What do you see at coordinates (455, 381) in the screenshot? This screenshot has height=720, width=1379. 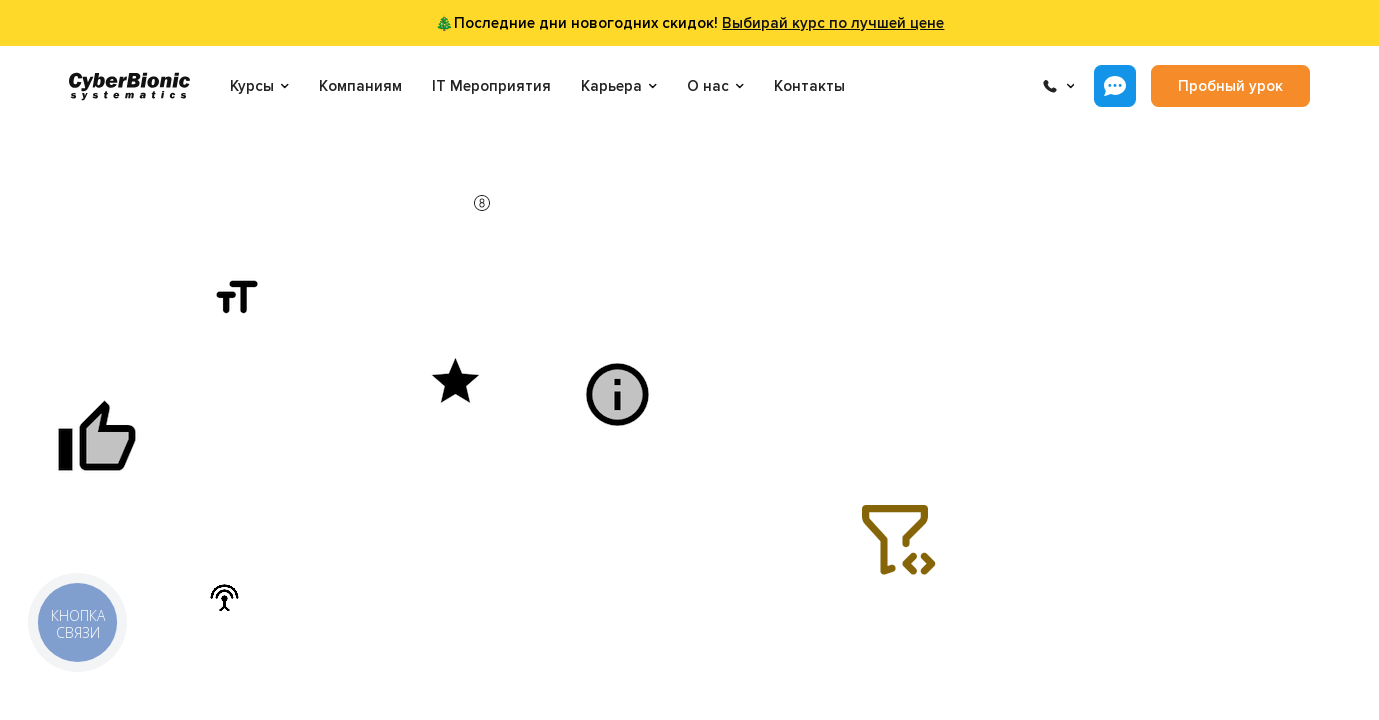 I see `add item to favorites` at bounding box center [455, 381].